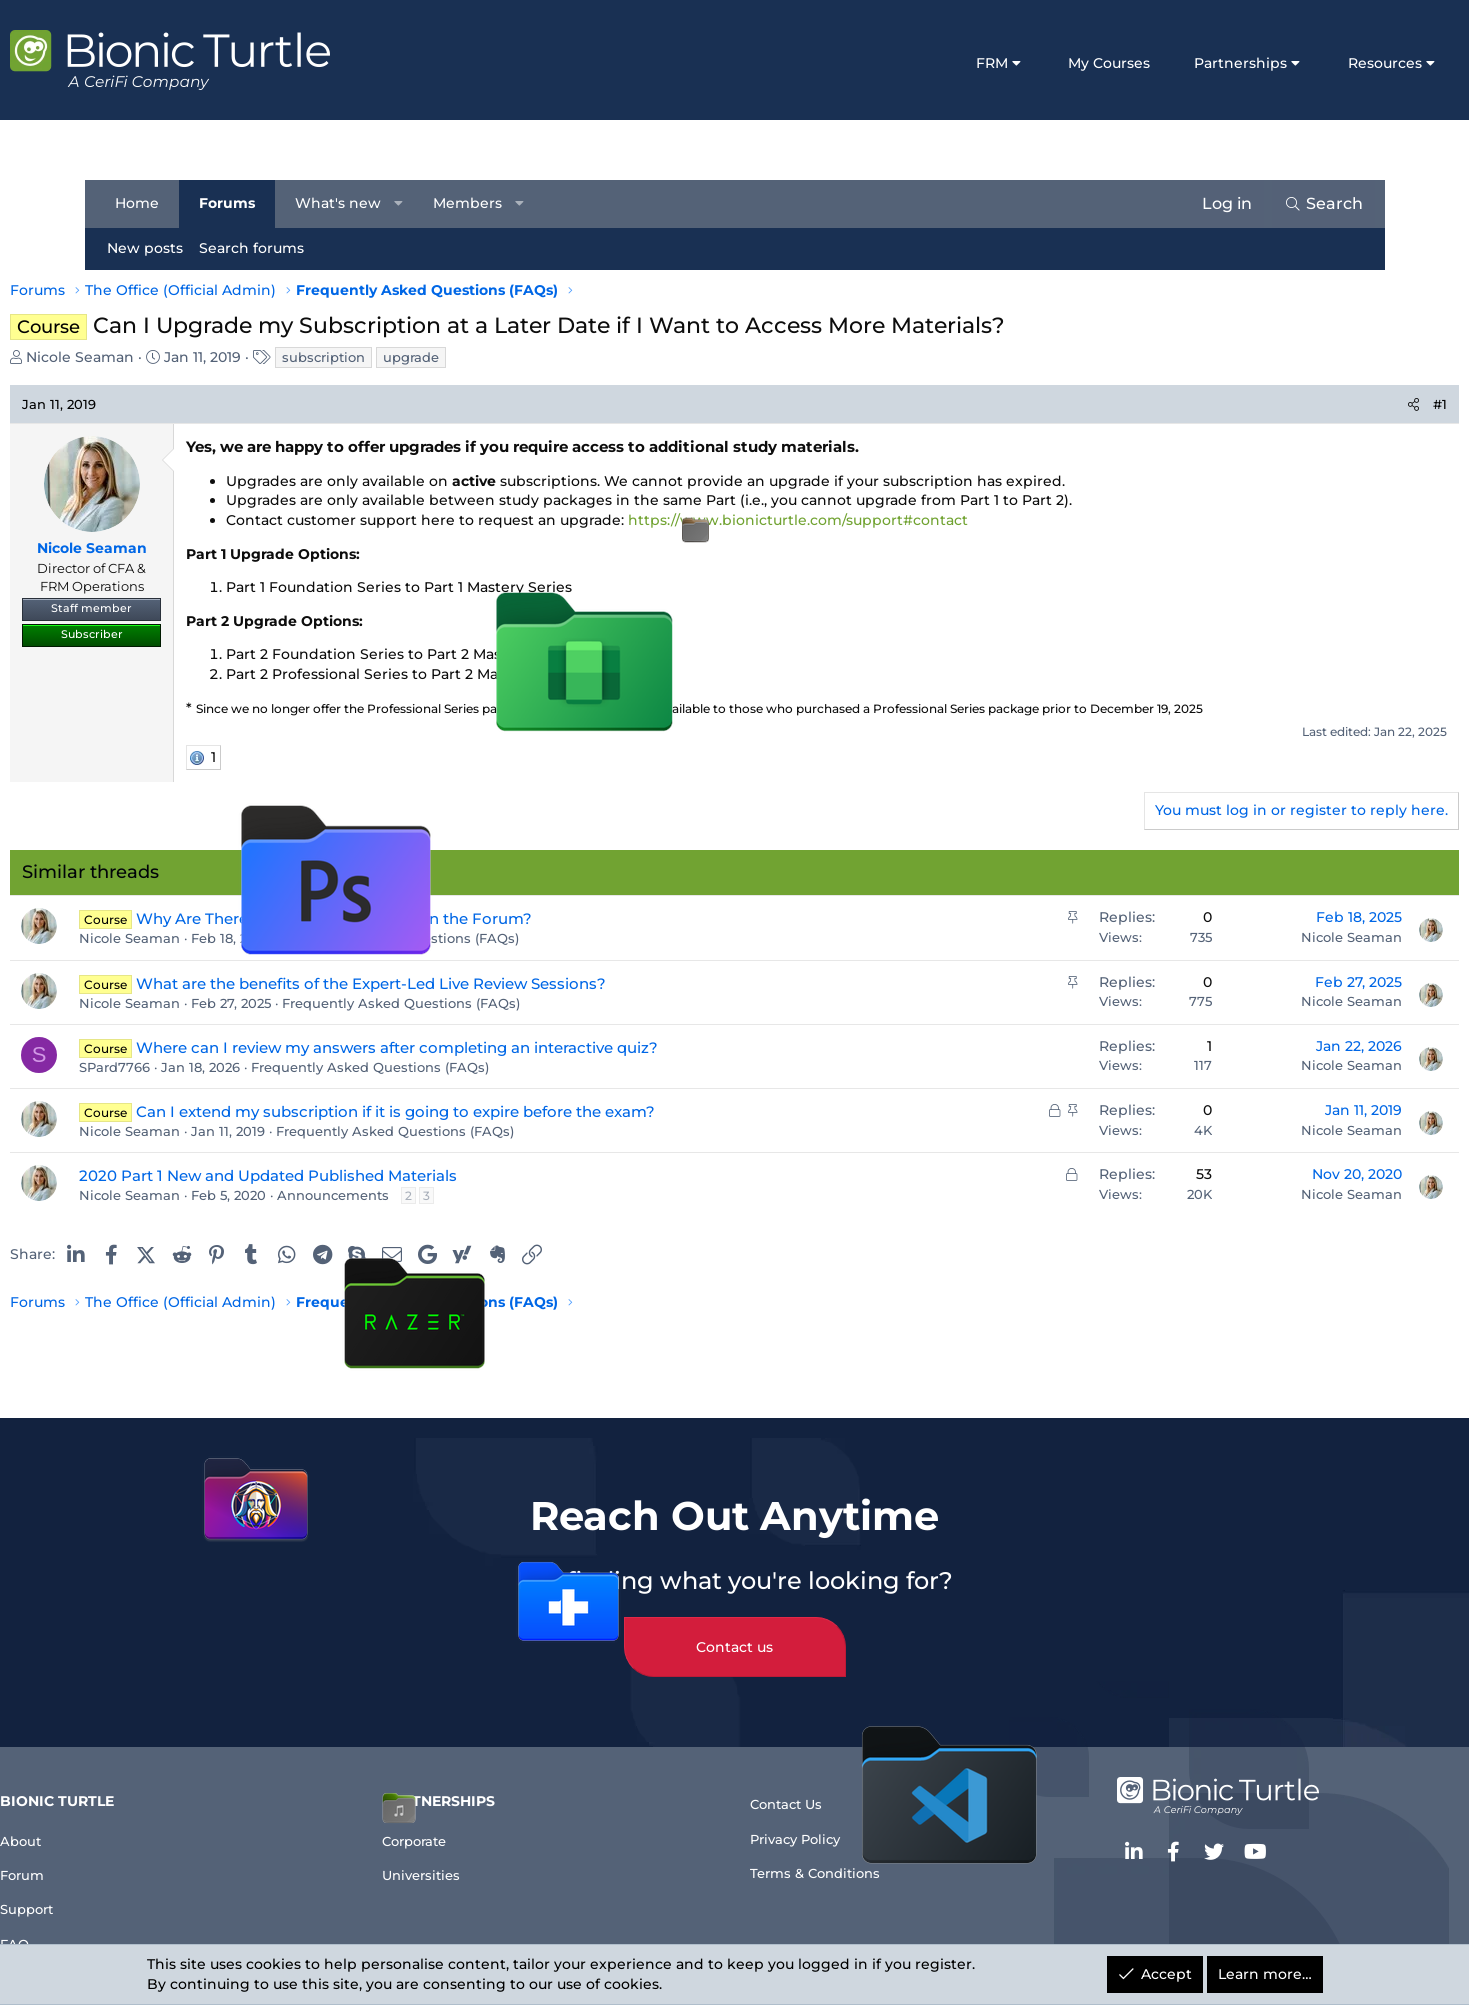  What do you see at coordinates (335, 885) in the screenshot?
I see `open folder containing Adobe Photoshop files` at bounding box center [335, 885].